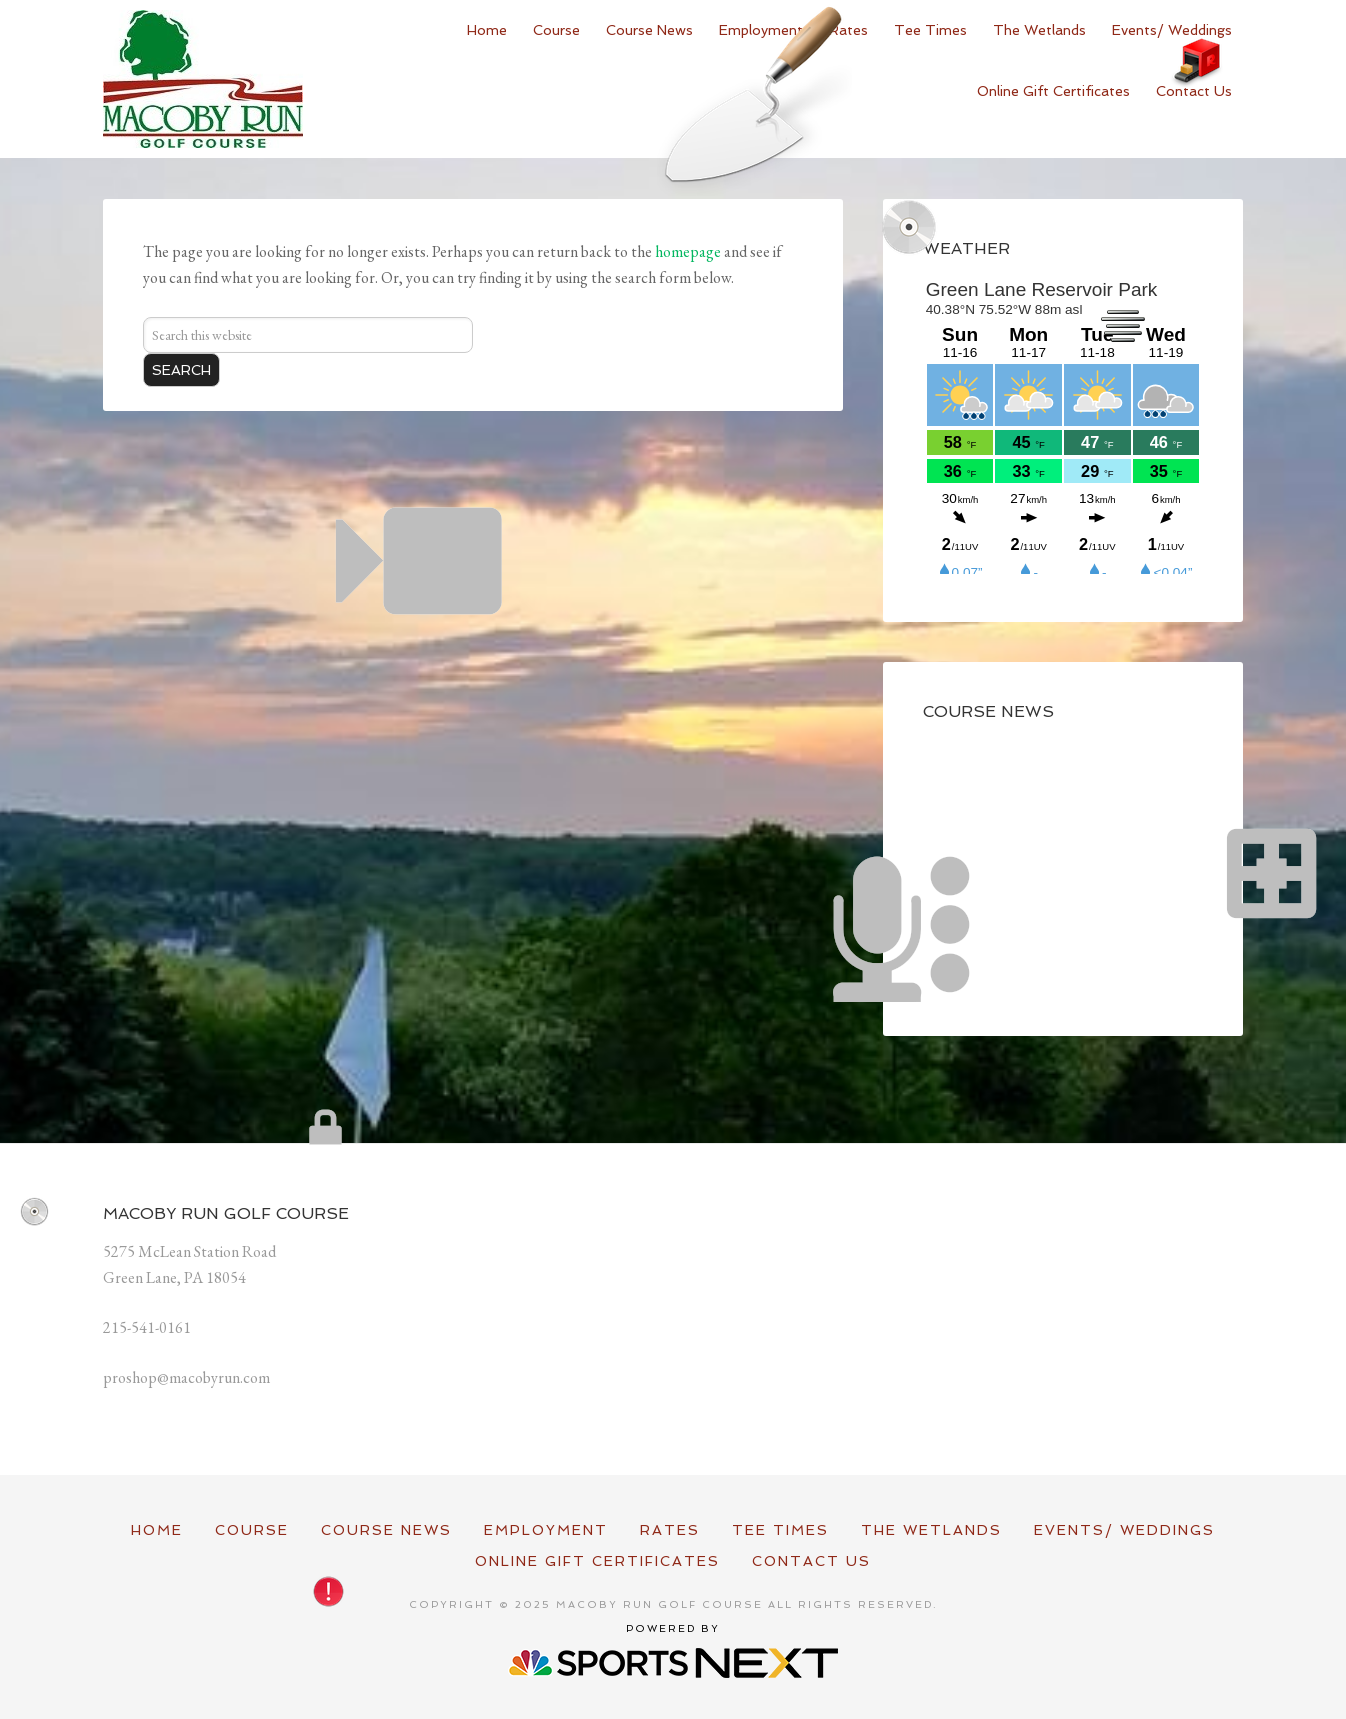 This screenshot has width=1346, height=1719. I want to click on microphone input level is high, so click(901, 924).